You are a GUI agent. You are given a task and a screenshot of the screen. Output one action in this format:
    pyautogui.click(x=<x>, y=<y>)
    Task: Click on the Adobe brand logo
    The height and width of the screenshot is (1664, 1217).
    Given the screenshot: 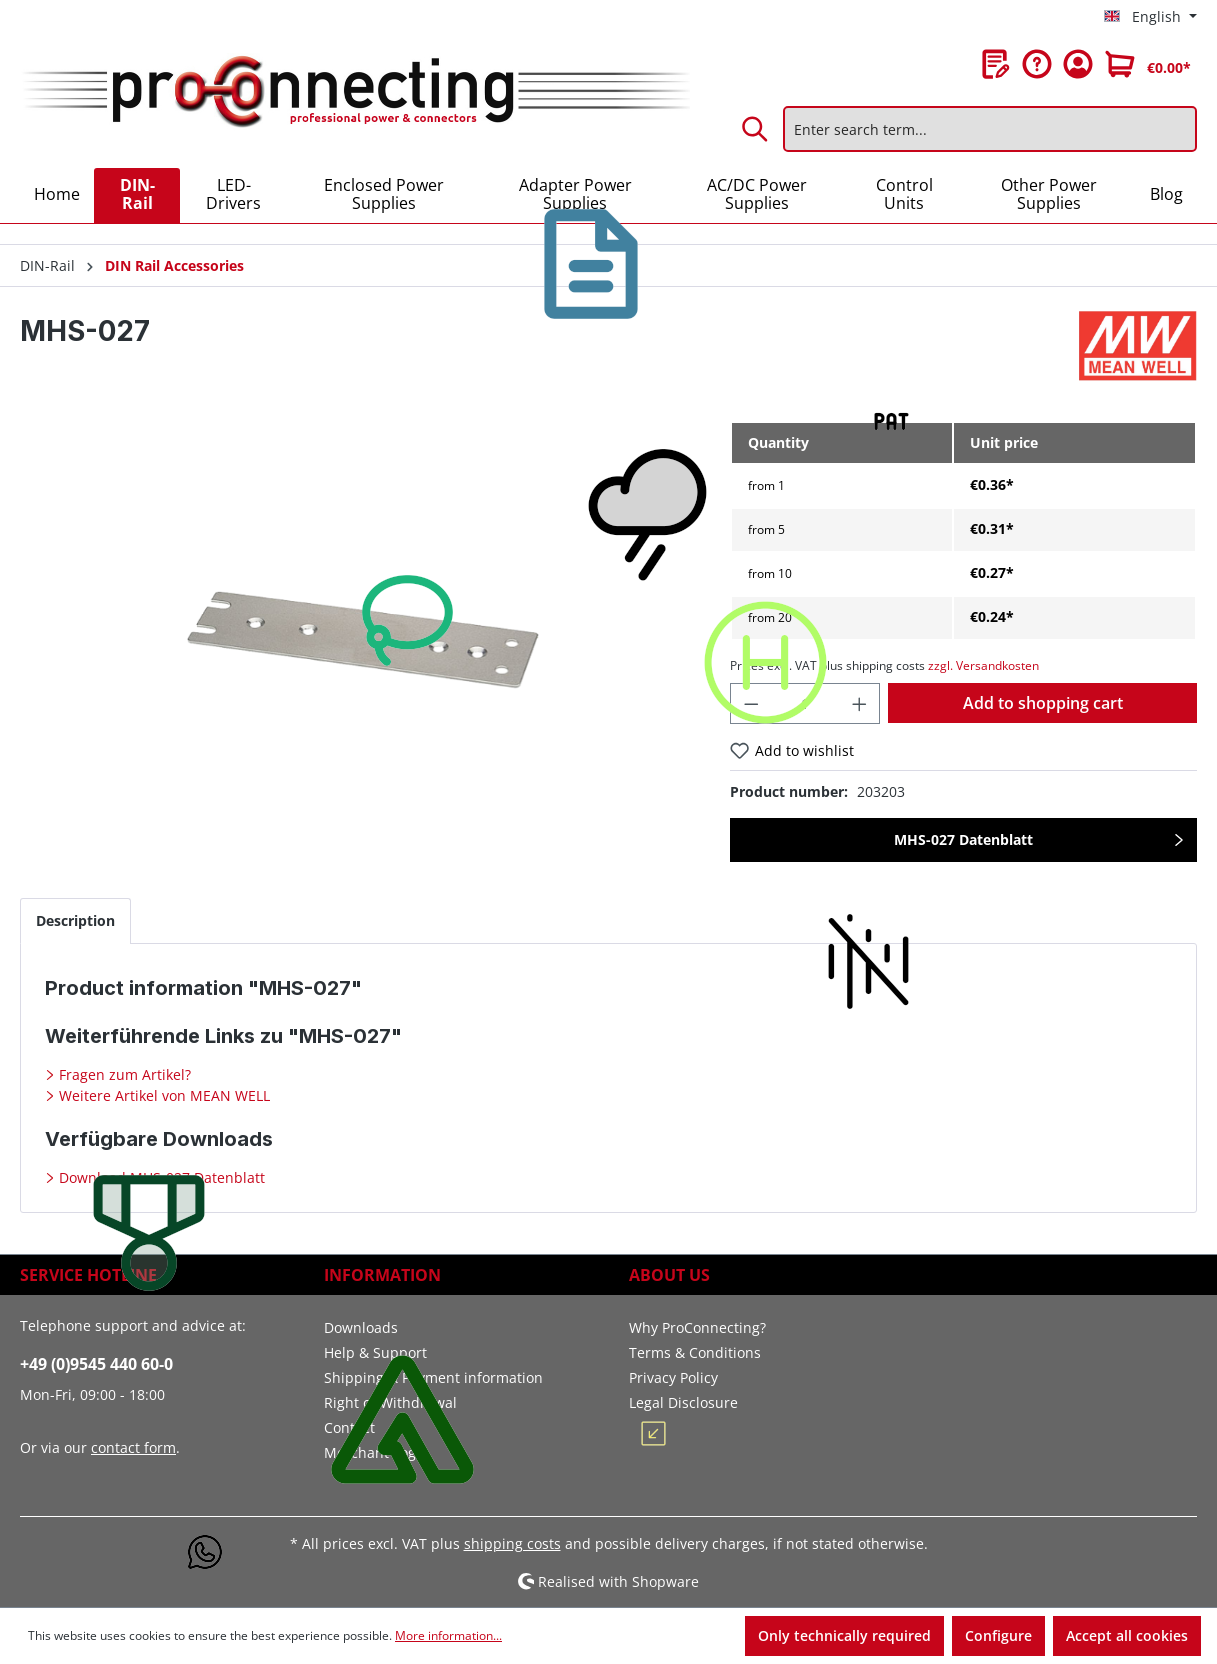 What is the action you would take?
    pyautogui.click(x=402, y=1419)
    